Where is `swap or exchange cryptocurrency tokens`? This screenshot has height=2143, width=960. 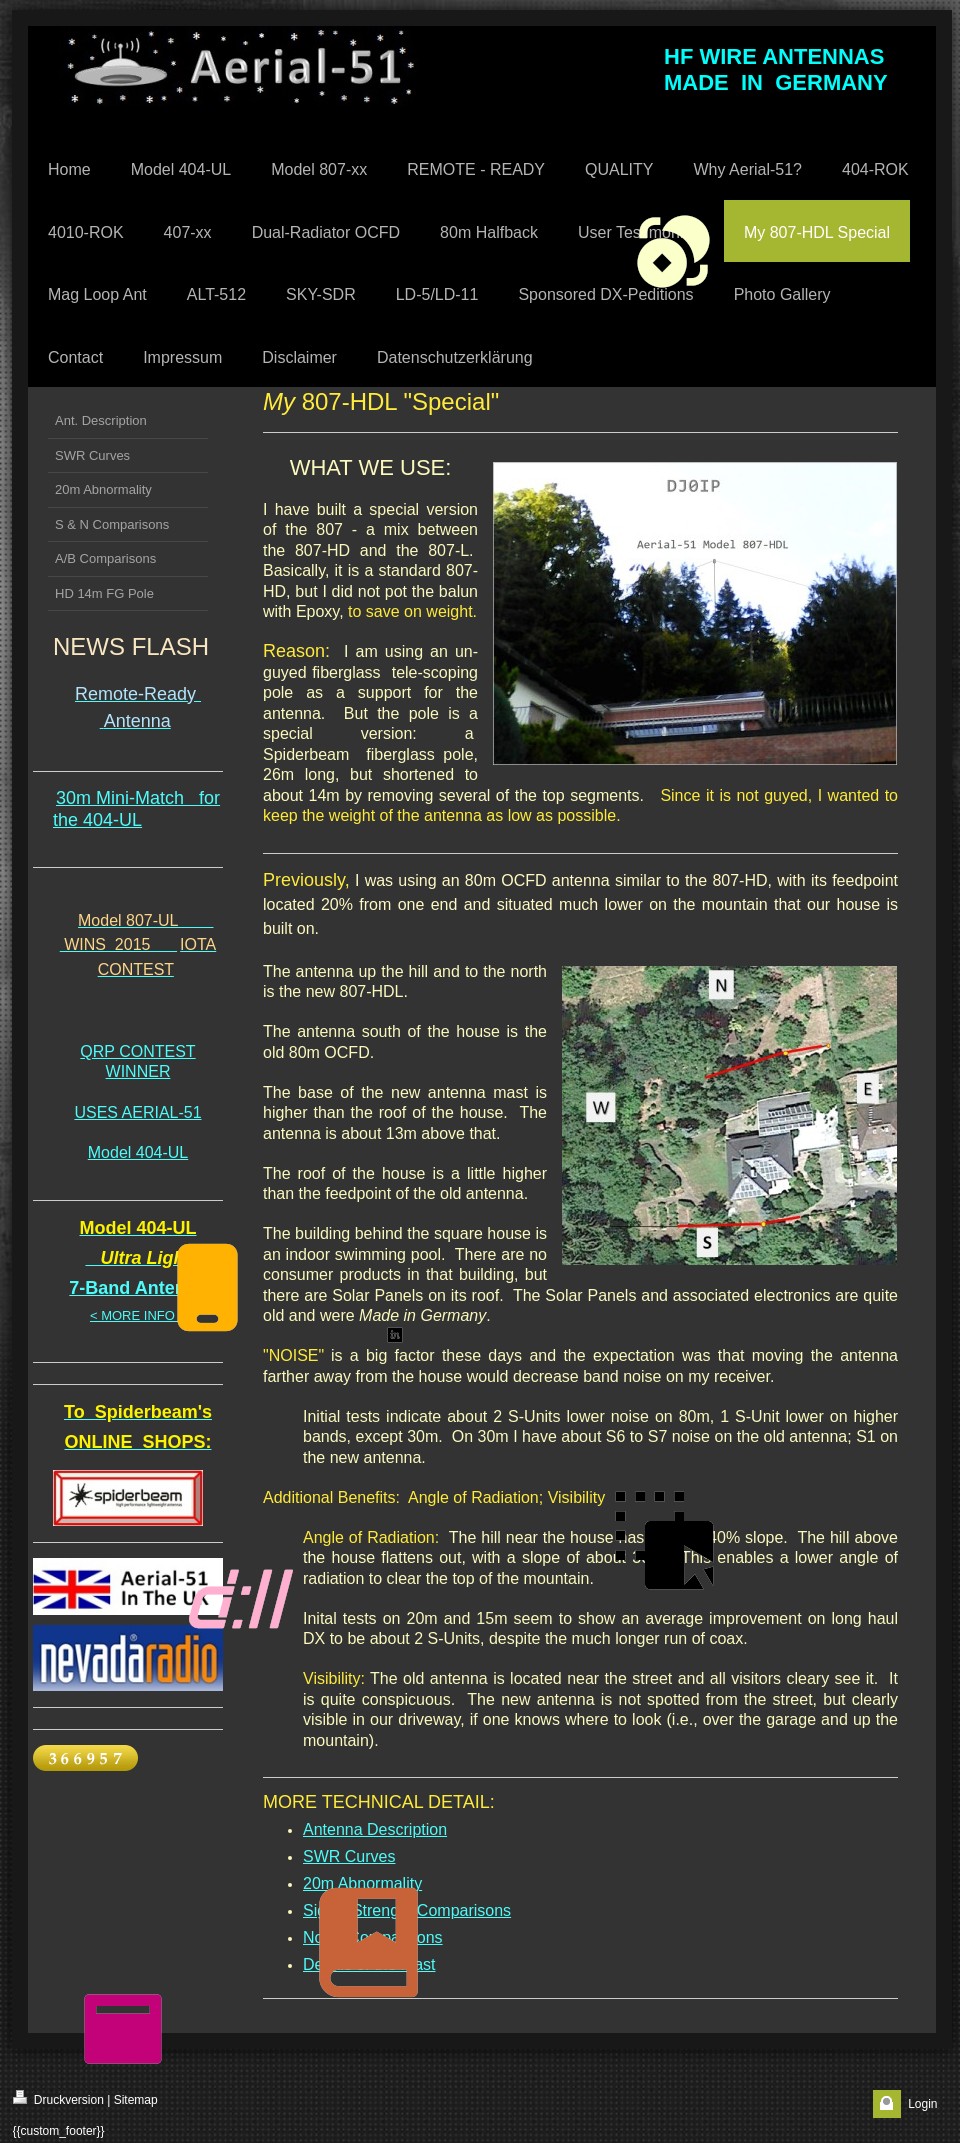
swap or exchange cryptocurrency tokens is located at coordinates (673, 251).